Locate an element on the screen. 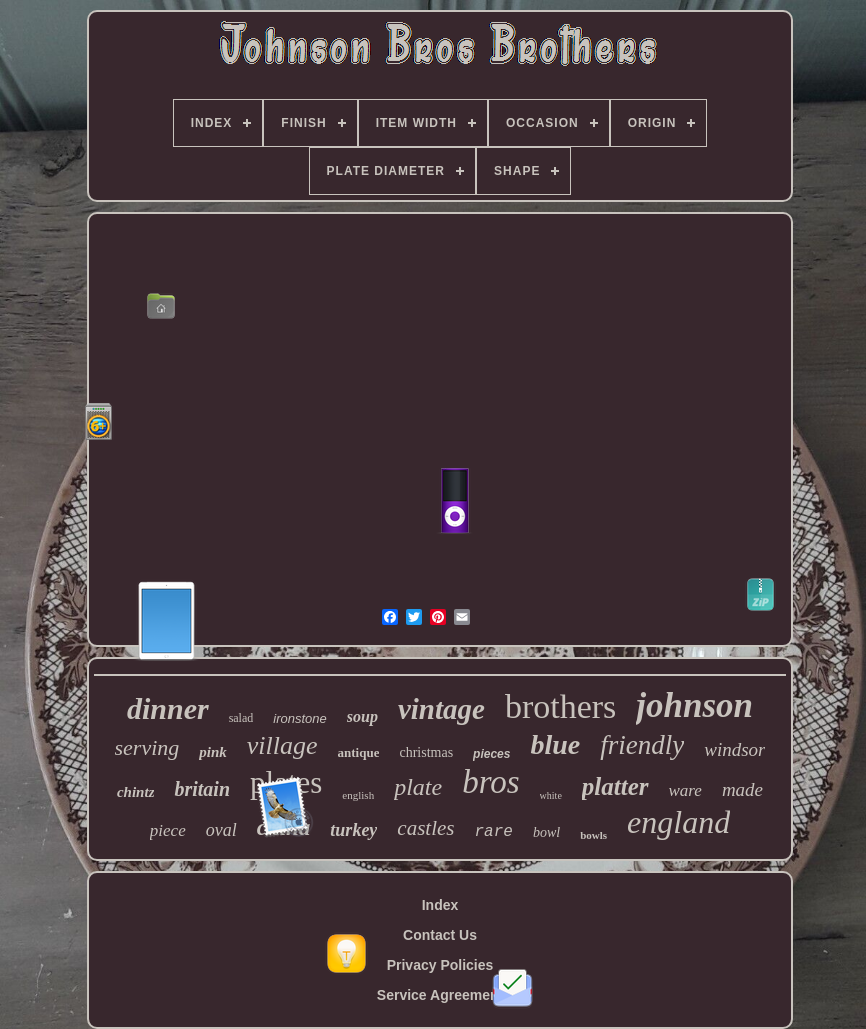 Image resolution: width=866 pixels, height=1029 pixels. iPod nano device in purple is located at coordinates (454, 501).